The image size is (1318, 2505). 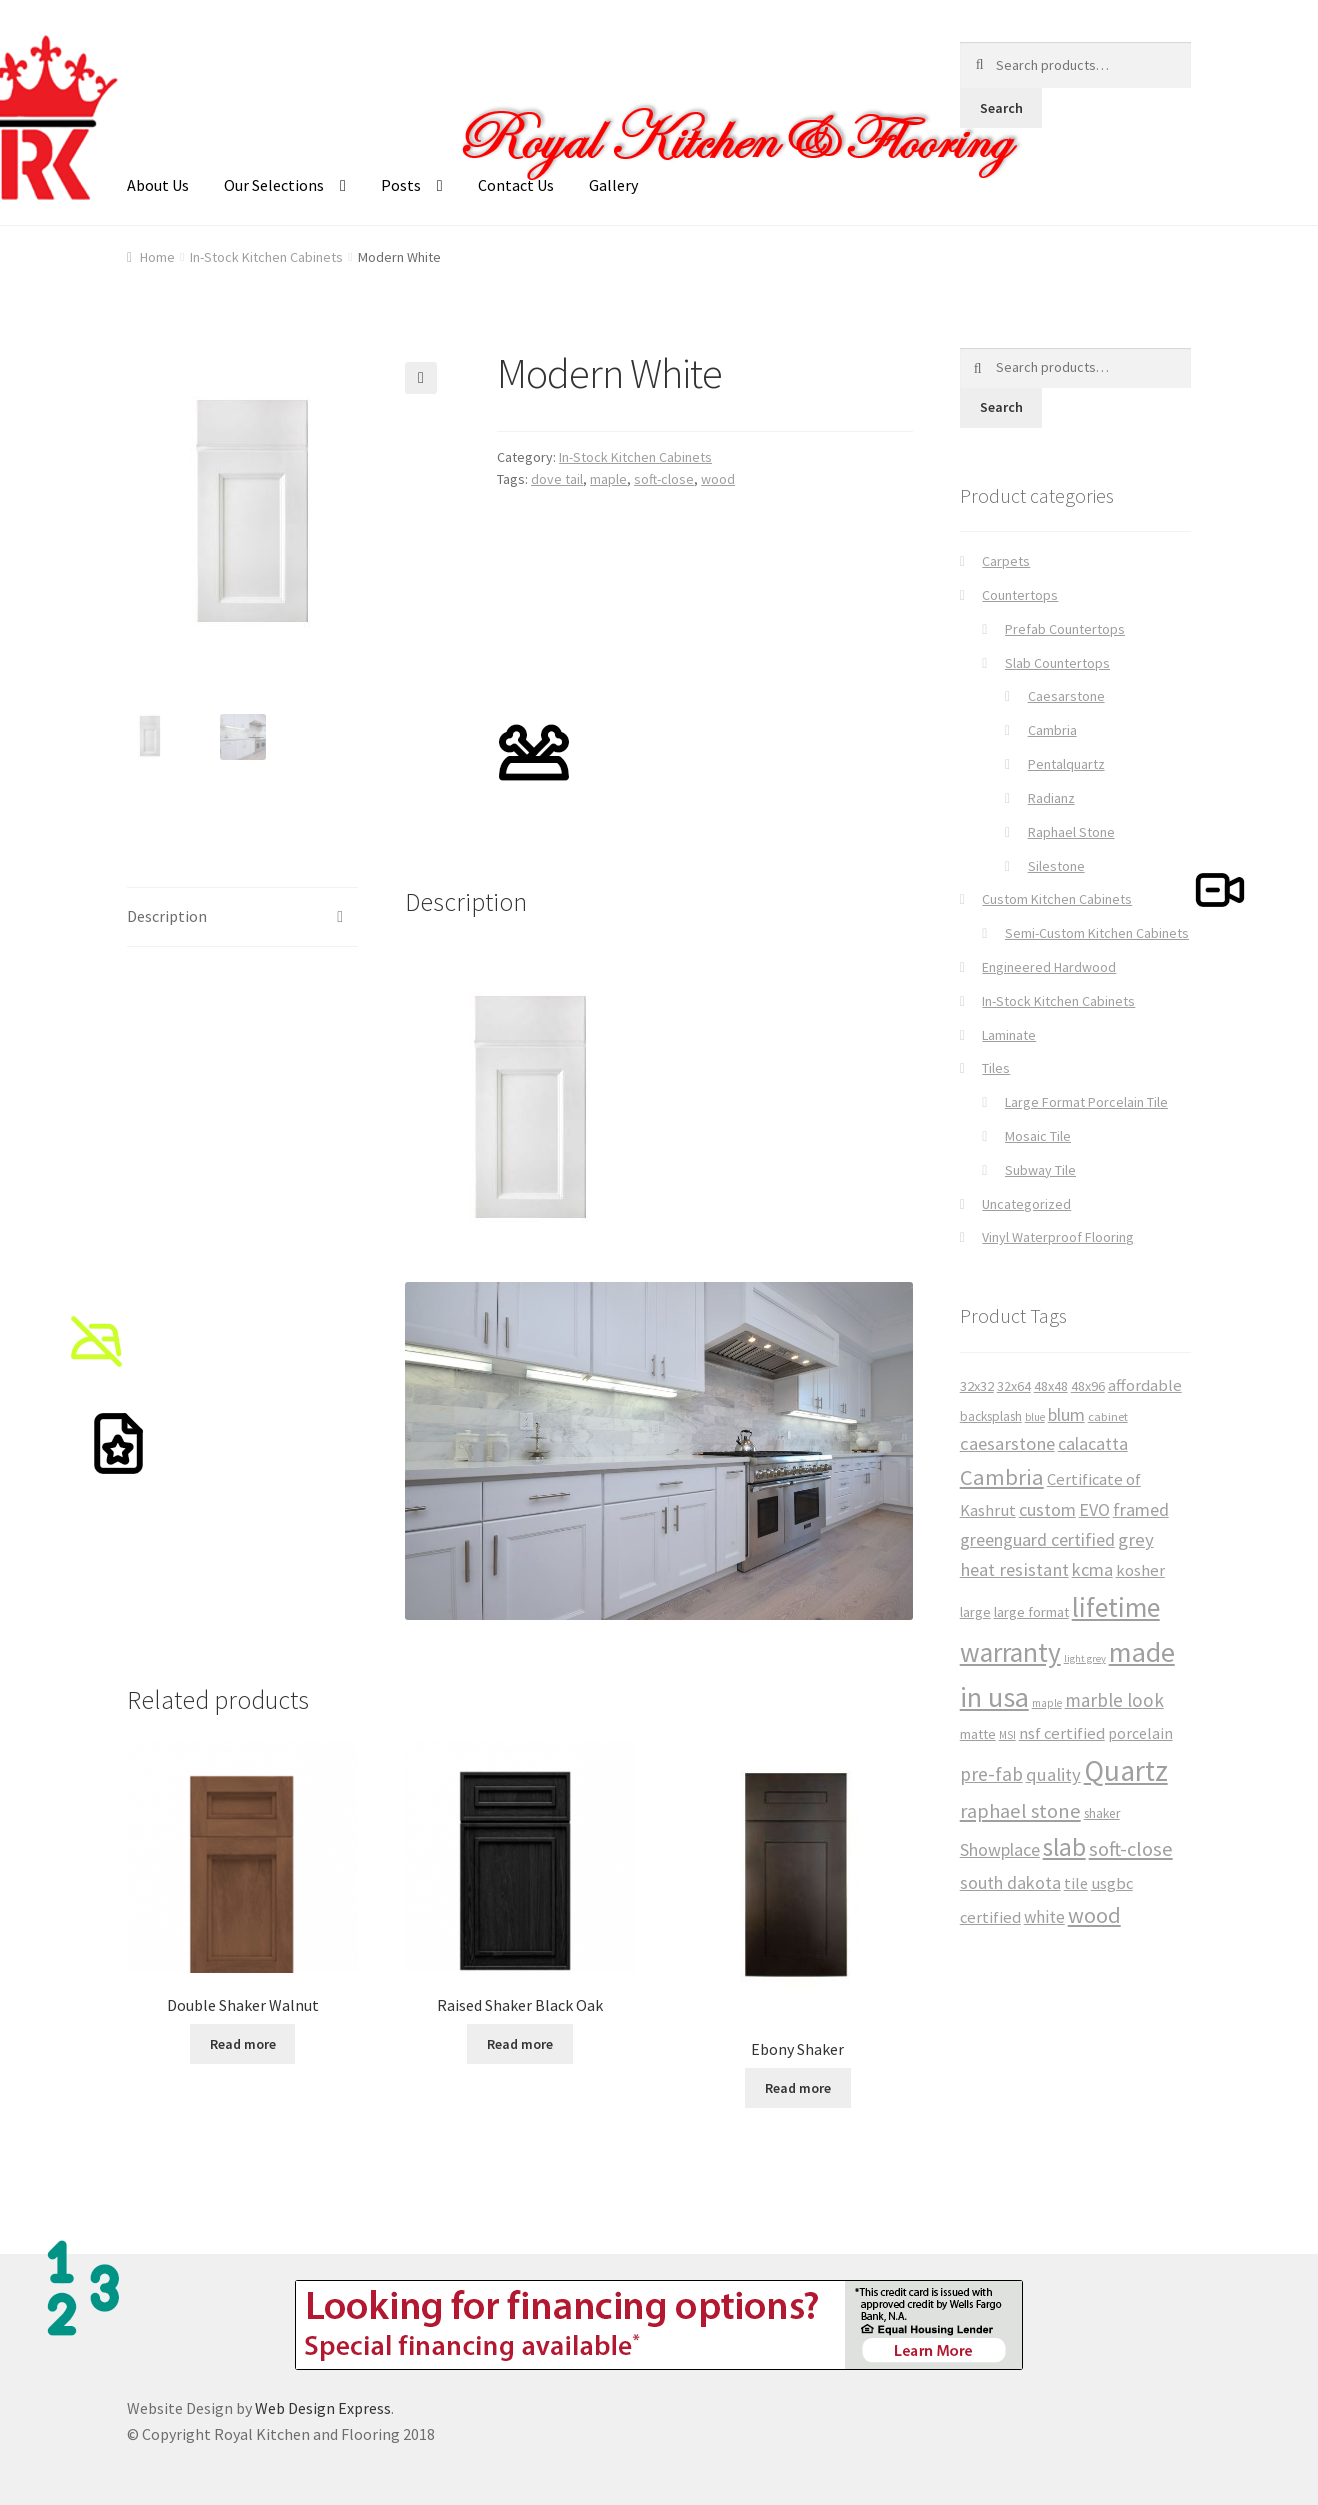 What do you see at coordinates (118, 1443) in the screenshot?
I see `mark a file as favorite` at bounding box center [118, 1443].